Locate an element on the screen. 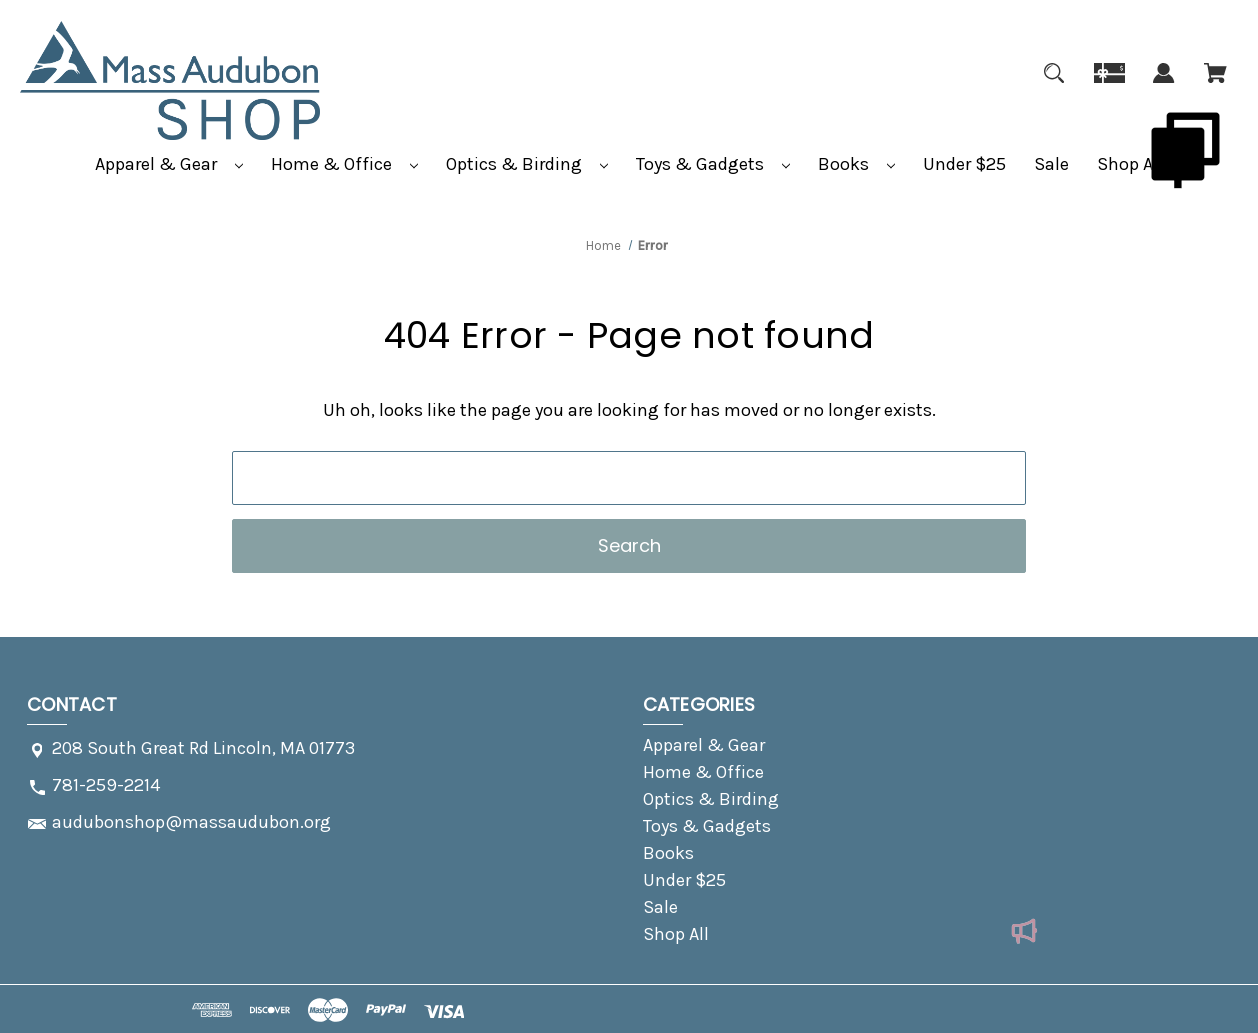 Image resolution: width=1258 pixels, height=1033 pixels. make an announcement or broadcast is located at coordinates (1023, 930).